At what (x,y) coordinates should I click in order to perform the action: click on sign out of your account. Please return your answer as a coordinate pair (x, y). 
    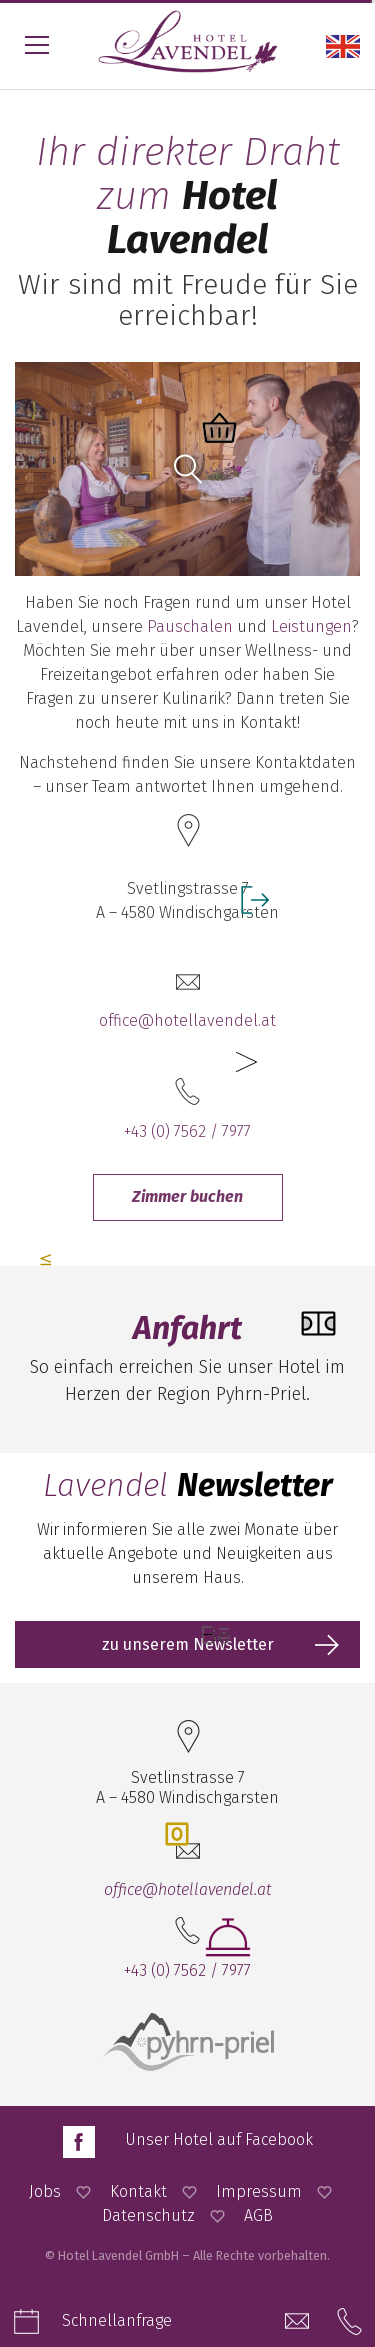
    Looking at the image, I should click on (254, 900).